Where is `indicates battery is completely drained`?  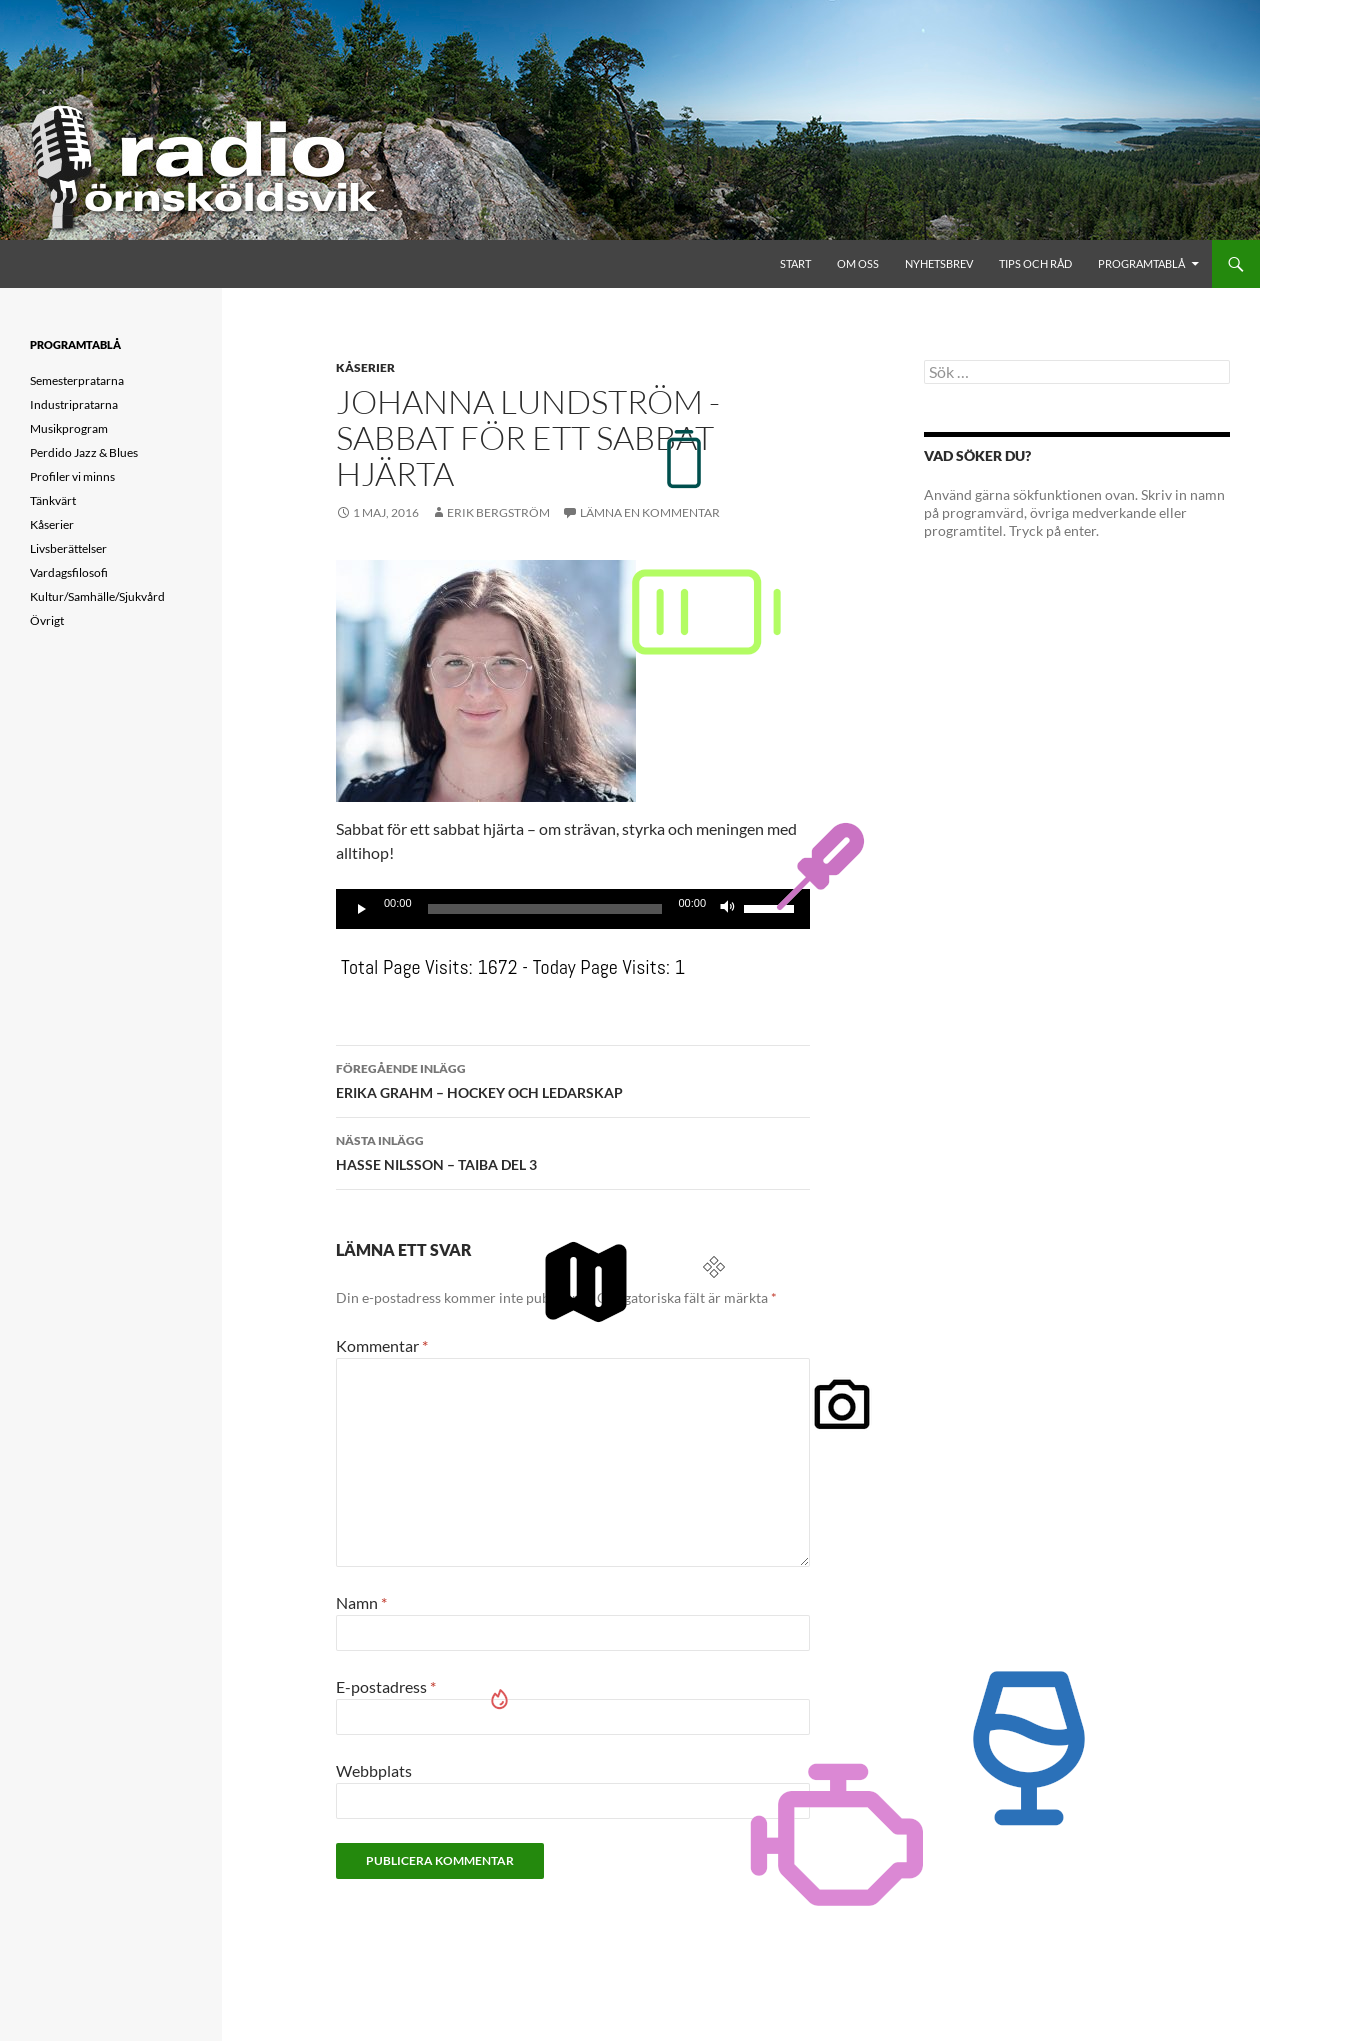
indicates battery is completely drained is located at coordinates (684, 460).